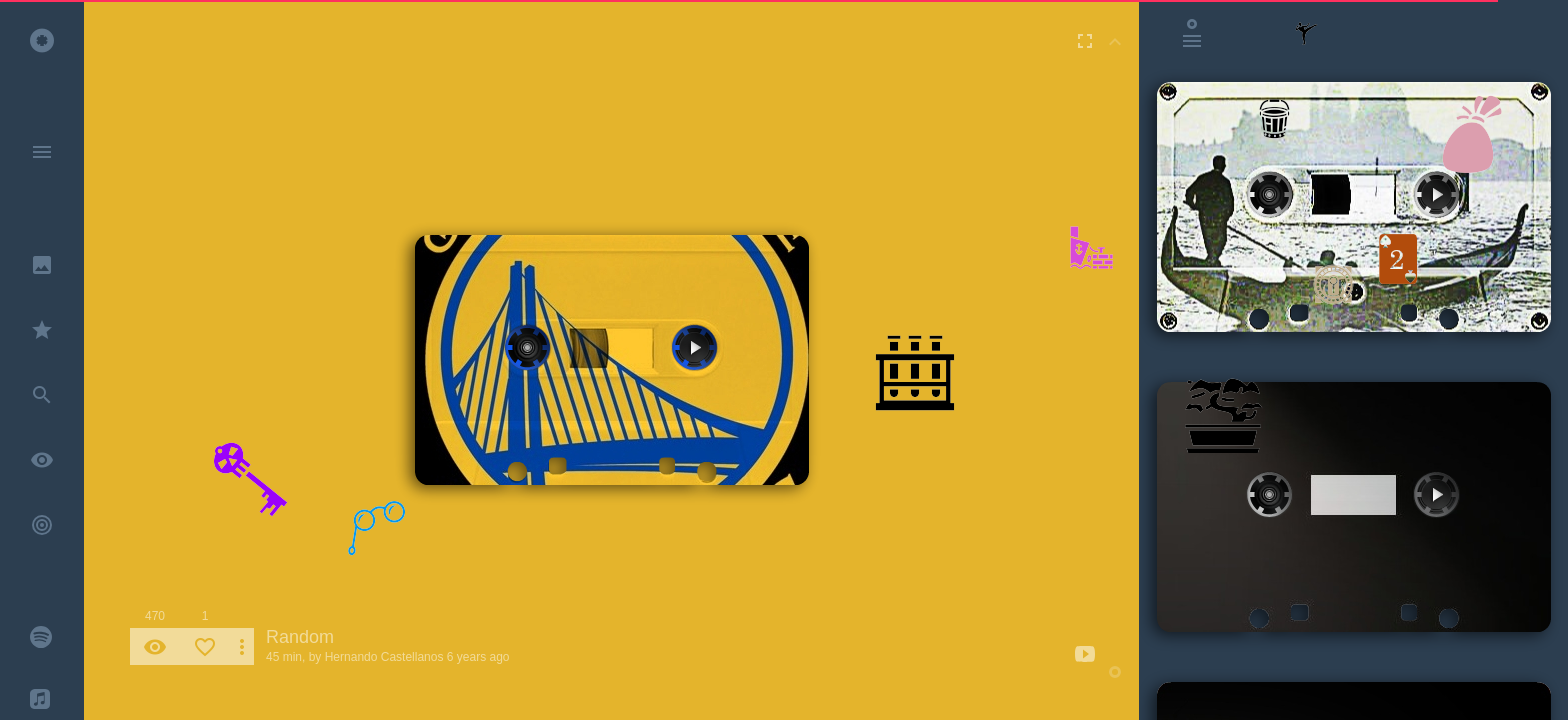 This screenshot has height=720, width=1568. What do you see at coordinates (915, 372) in the screenshot?
I see `access laboratory or science features` at bounding box center [915, 372].